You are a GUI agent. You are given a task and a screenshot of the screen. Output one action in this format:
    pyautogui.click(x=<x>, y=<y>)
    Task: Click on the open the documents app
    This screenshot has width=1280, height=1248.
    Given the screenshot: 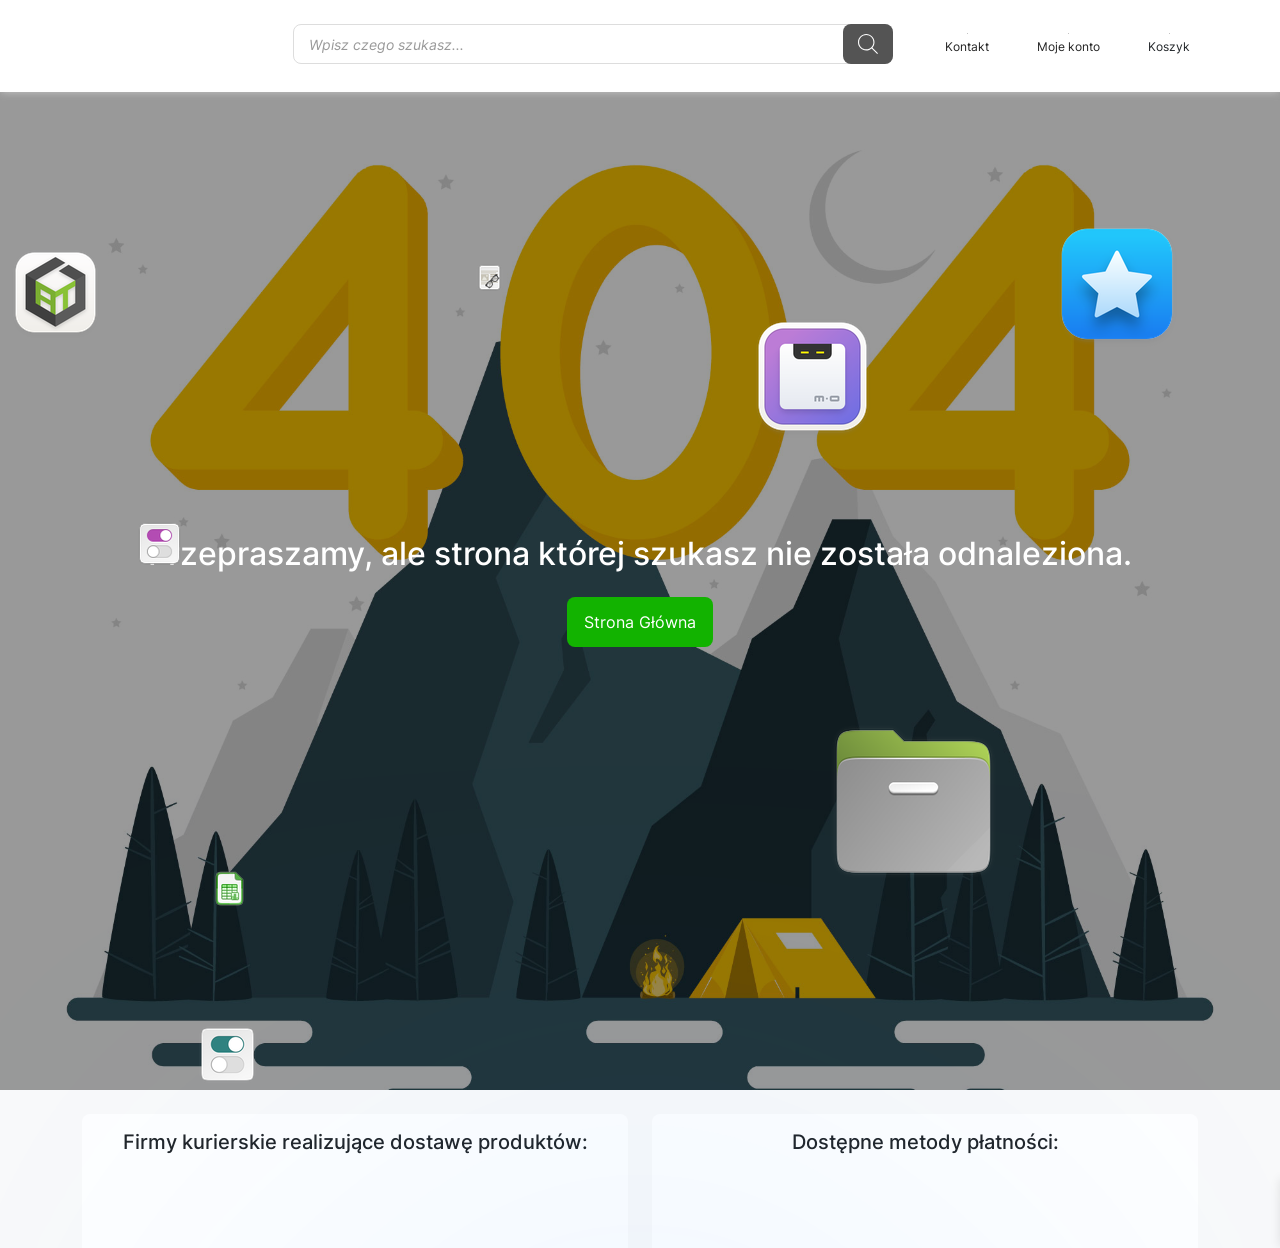 What is the action you would take?
    pyautogui.click(x=489, y=277)
    